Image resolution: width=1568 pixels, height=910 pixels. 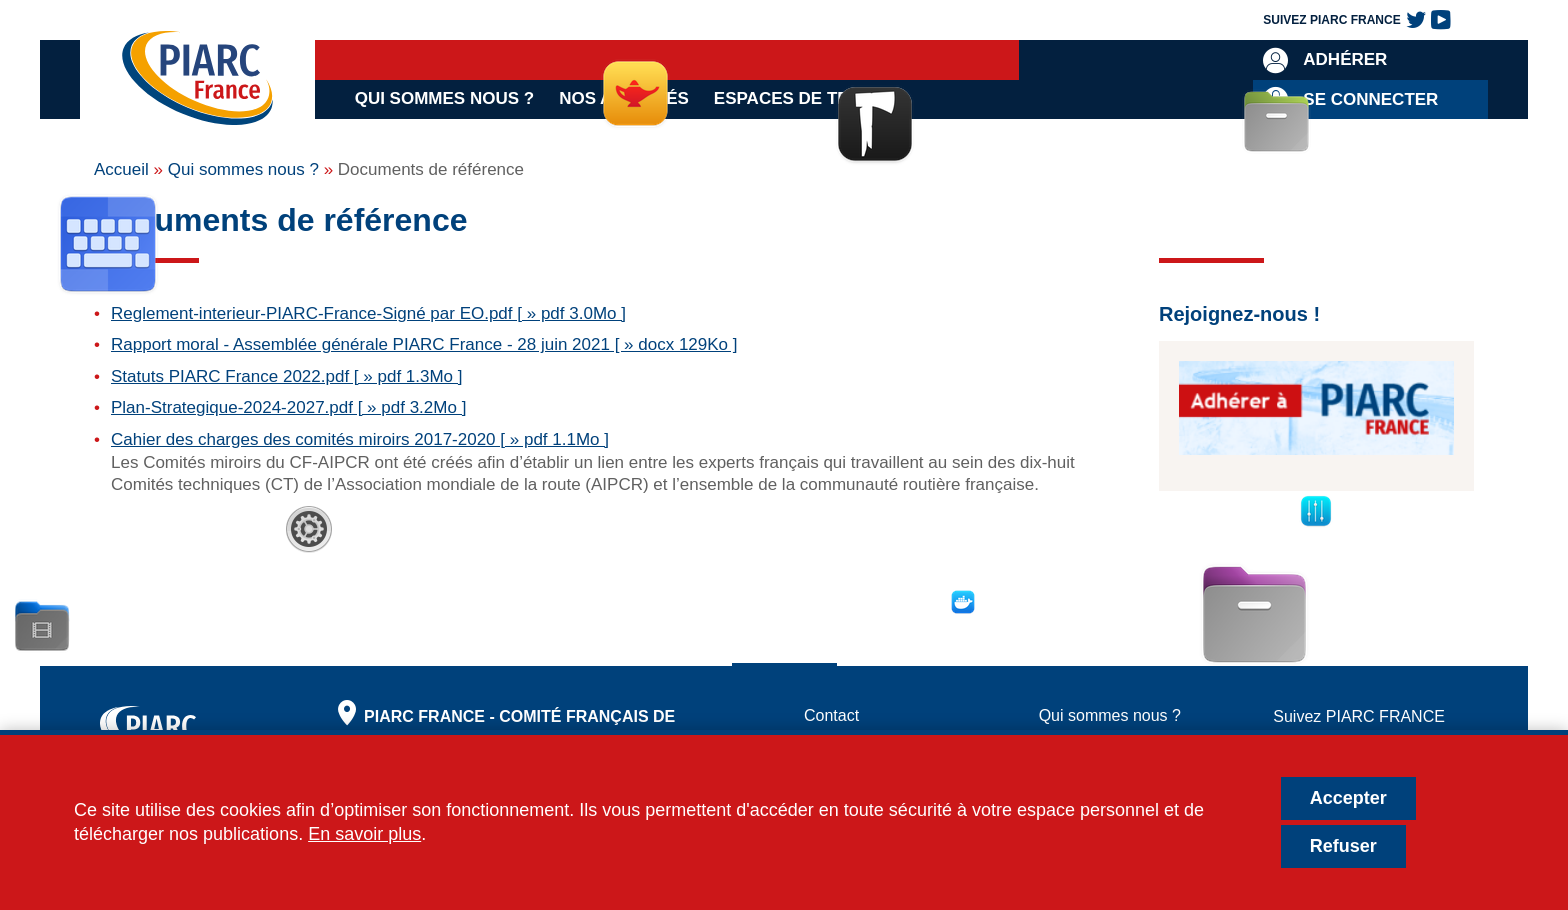 What do you see at coordinates (309, 529) in the screenshot?
I see `open system settings` at bounding box center [309, 529].